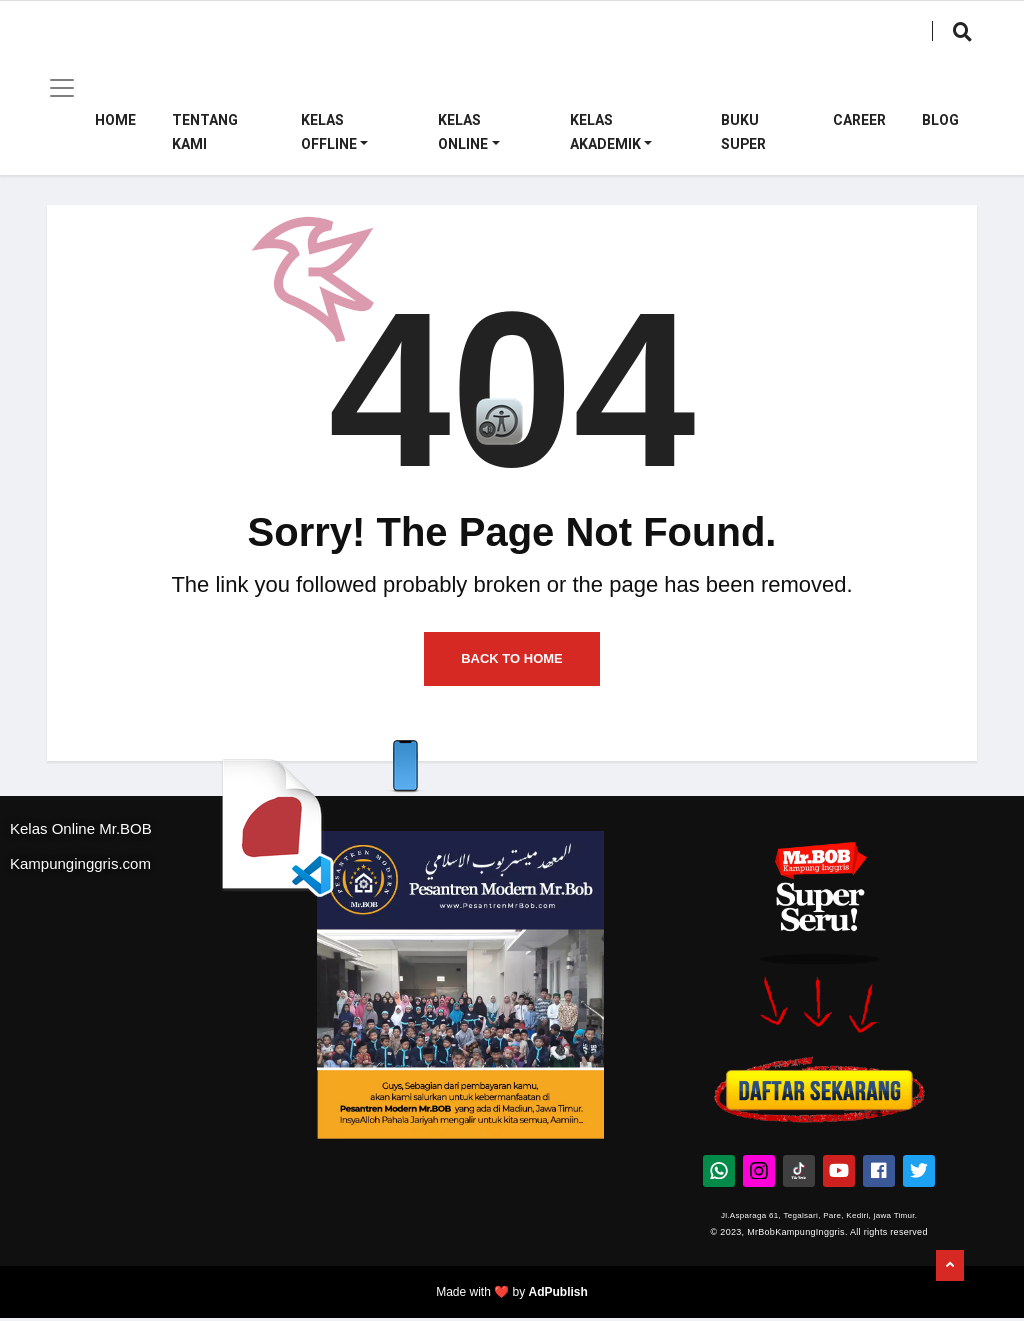  What do you see at coordinates (317, 276) in the screenshot?
I see `open kate text editor` at bounding box center [317, 276].